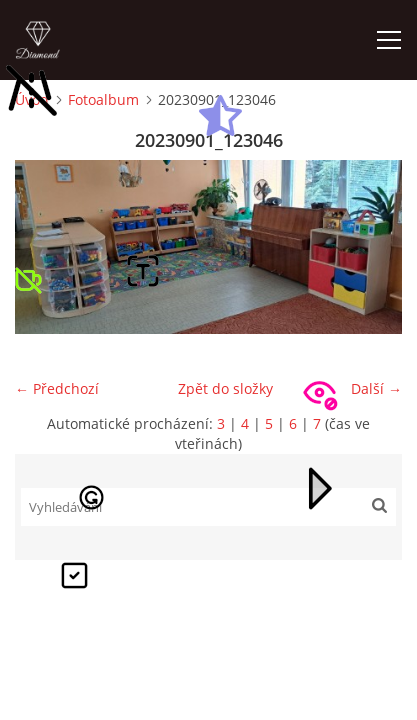  I want to click on road or route unavailable, so click(31, 90).